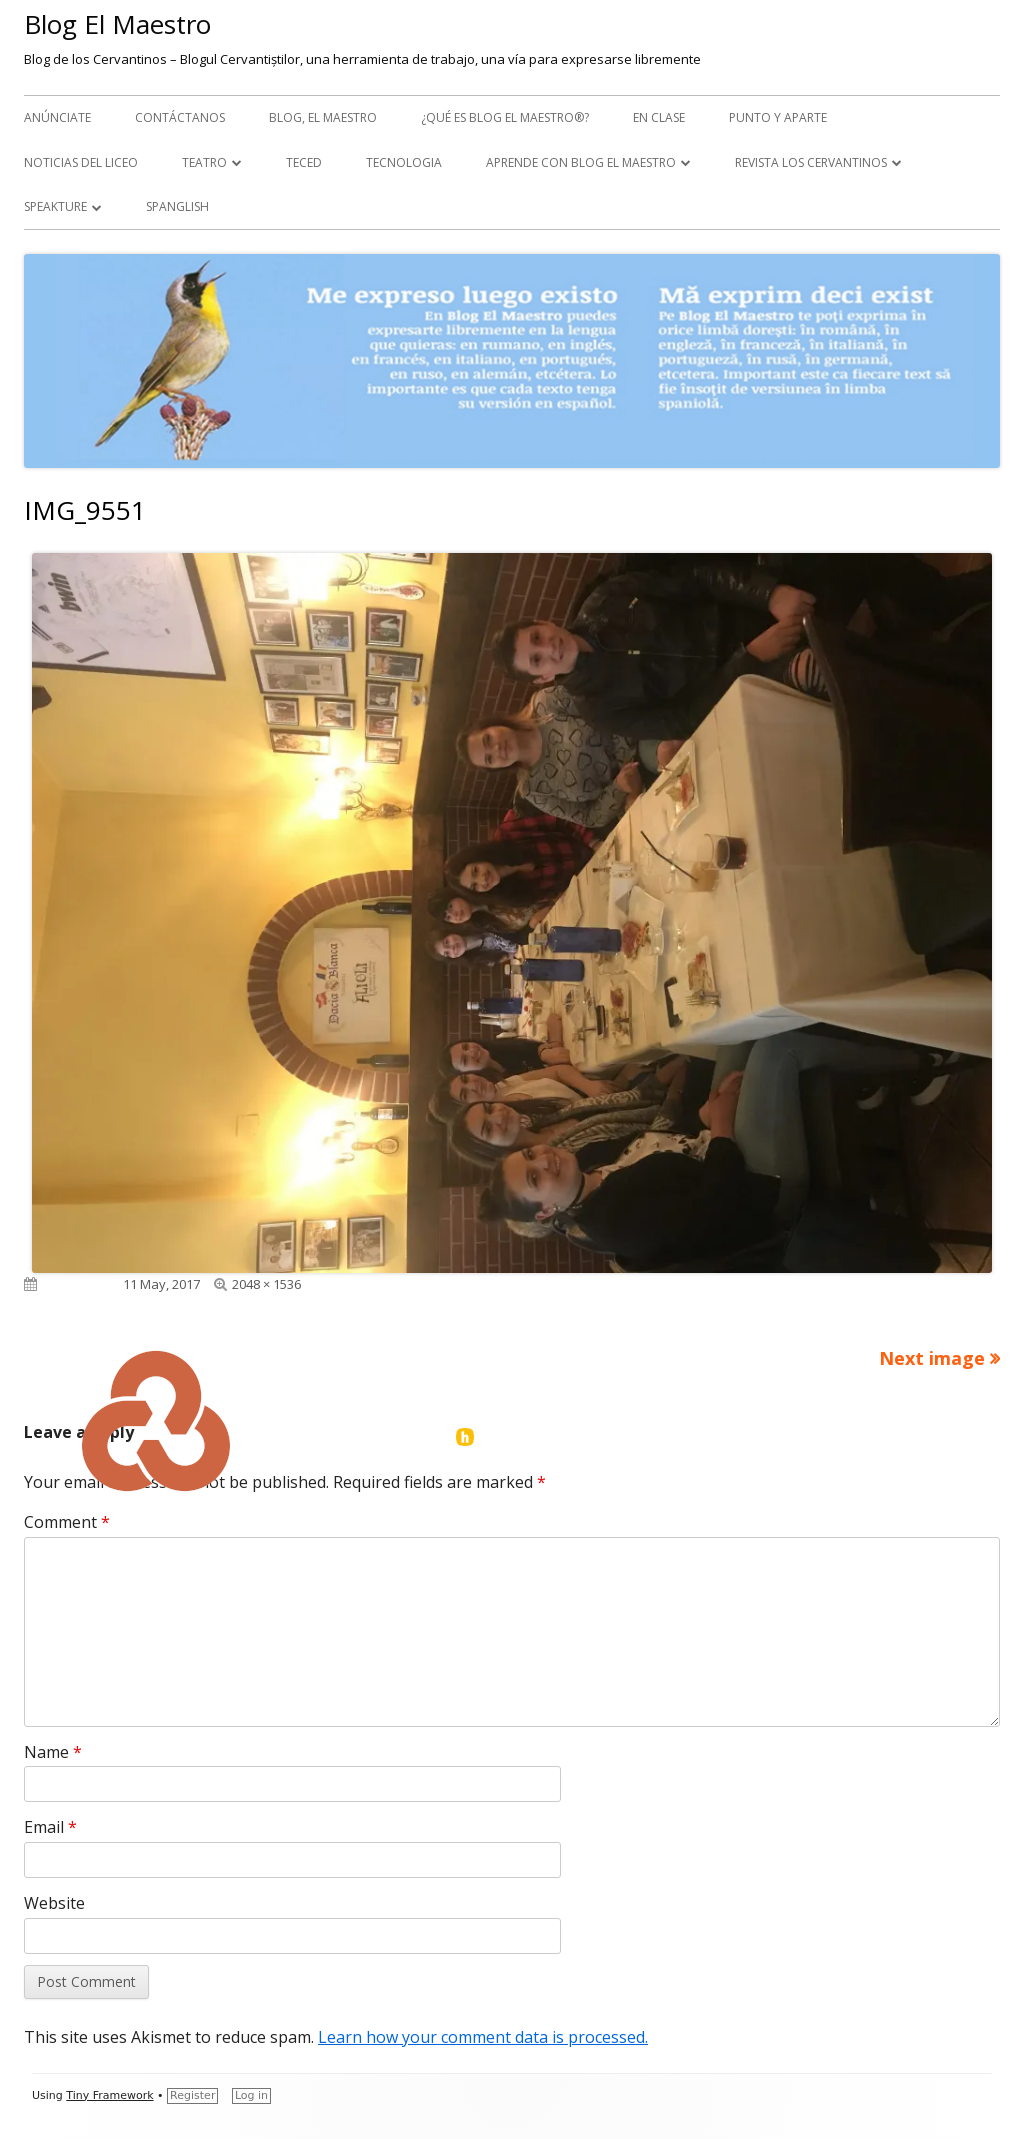 Image resolution: width=1024 pixels, height=2139 pixels. I want to click on rclone cloud sync application, so click(156, 1421).